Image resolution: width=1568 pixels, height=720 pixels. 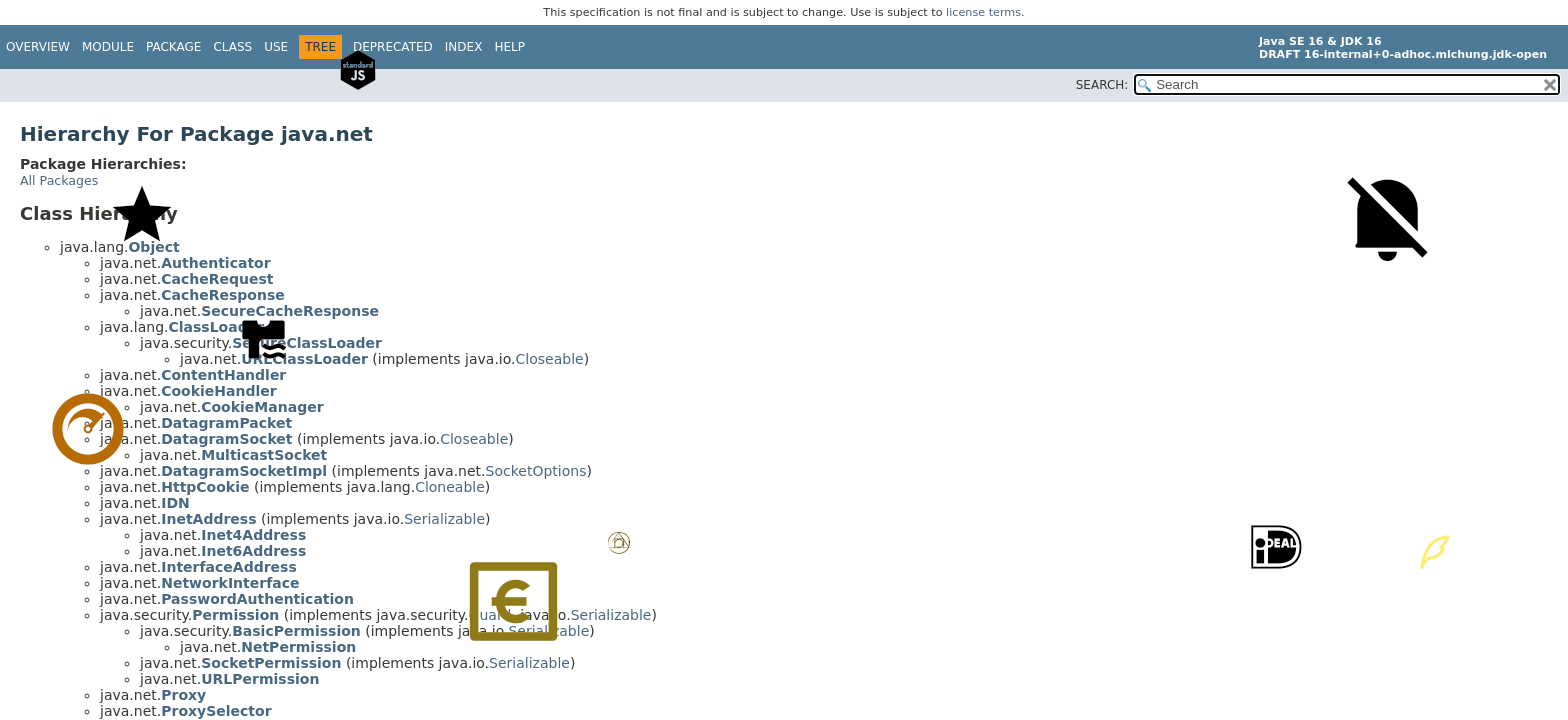 I want to click on mute notifications, so click(x=1387, y=217).